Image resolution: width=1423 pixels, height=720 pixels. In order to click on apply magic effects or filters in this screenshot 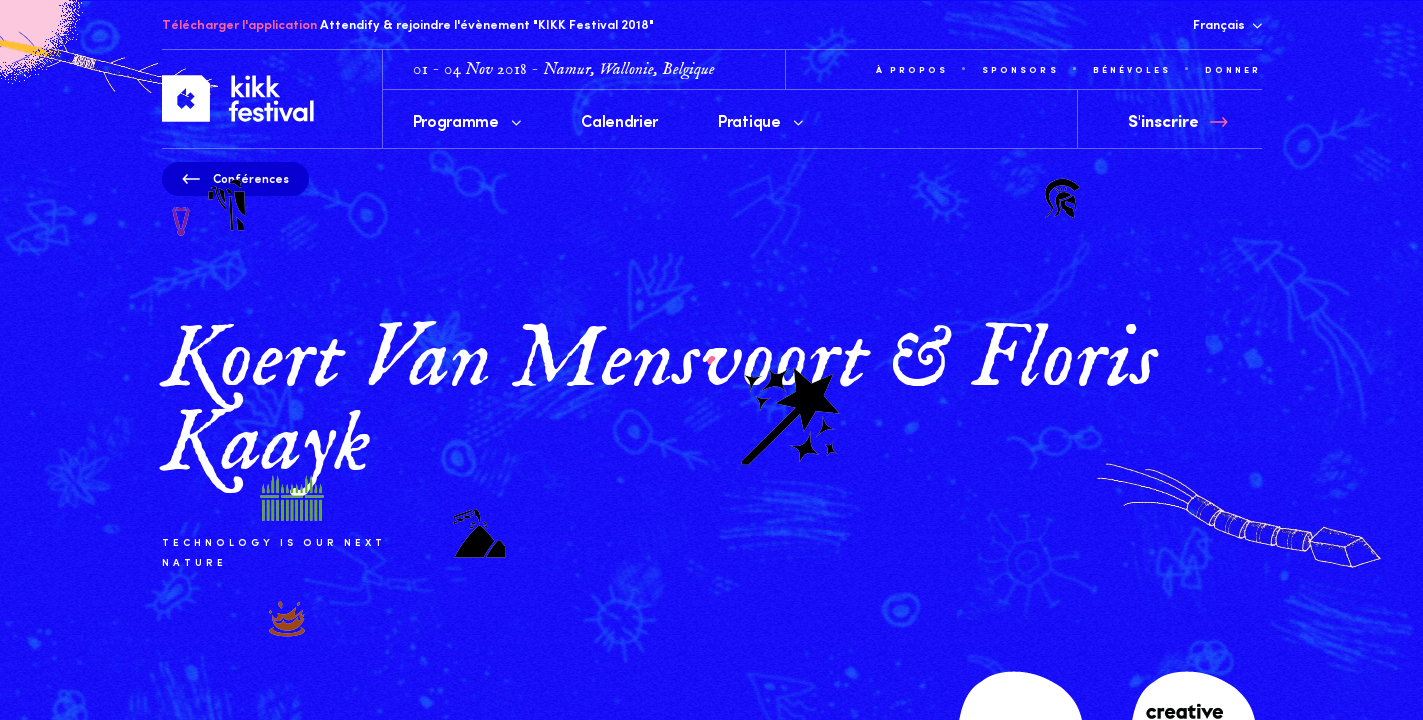, I will do `click(791, 416)`.